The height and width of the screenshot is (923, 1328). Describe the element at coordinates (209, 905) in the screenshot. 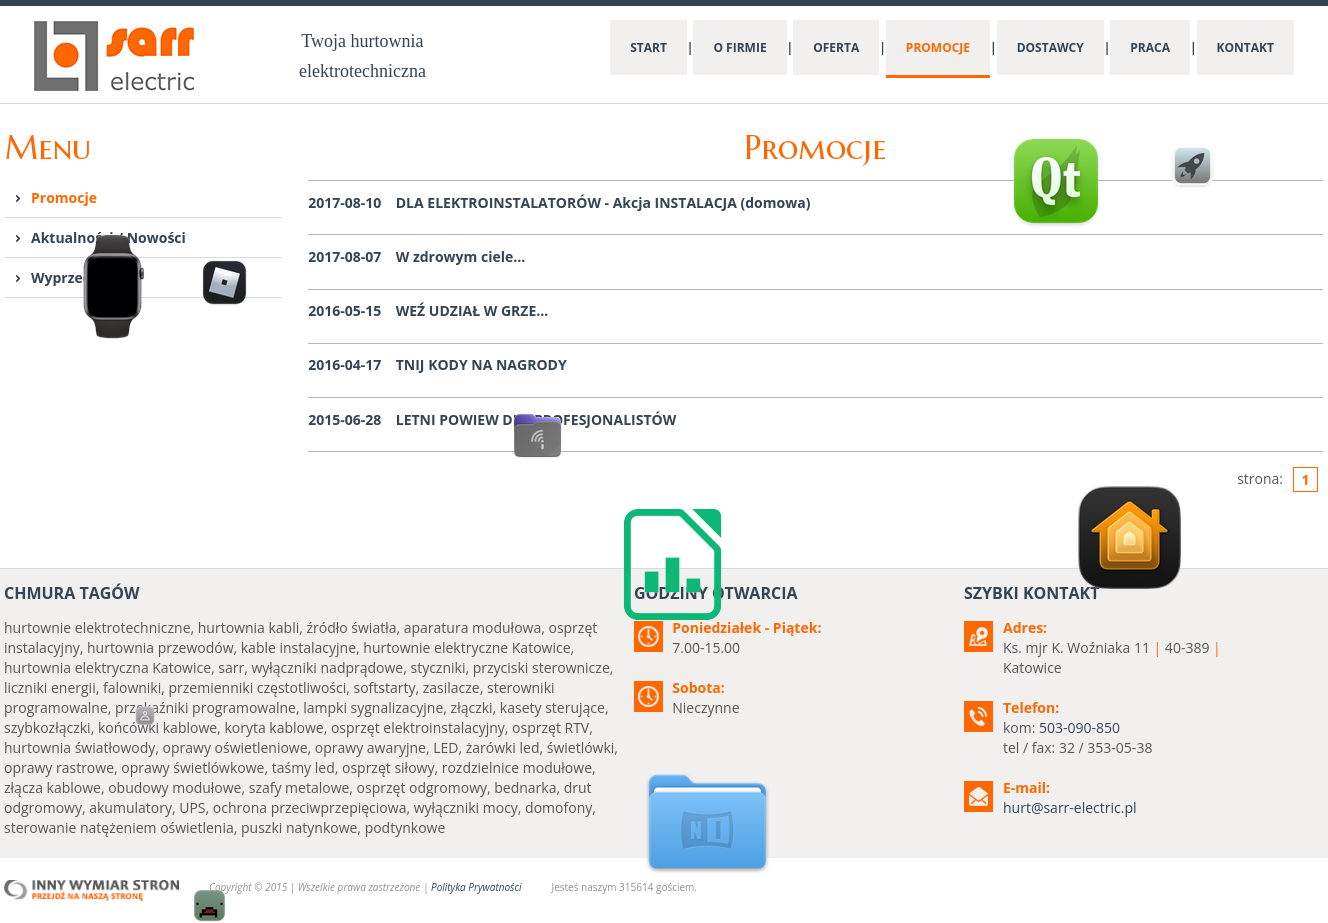

I see `launch unturned game` at that location.